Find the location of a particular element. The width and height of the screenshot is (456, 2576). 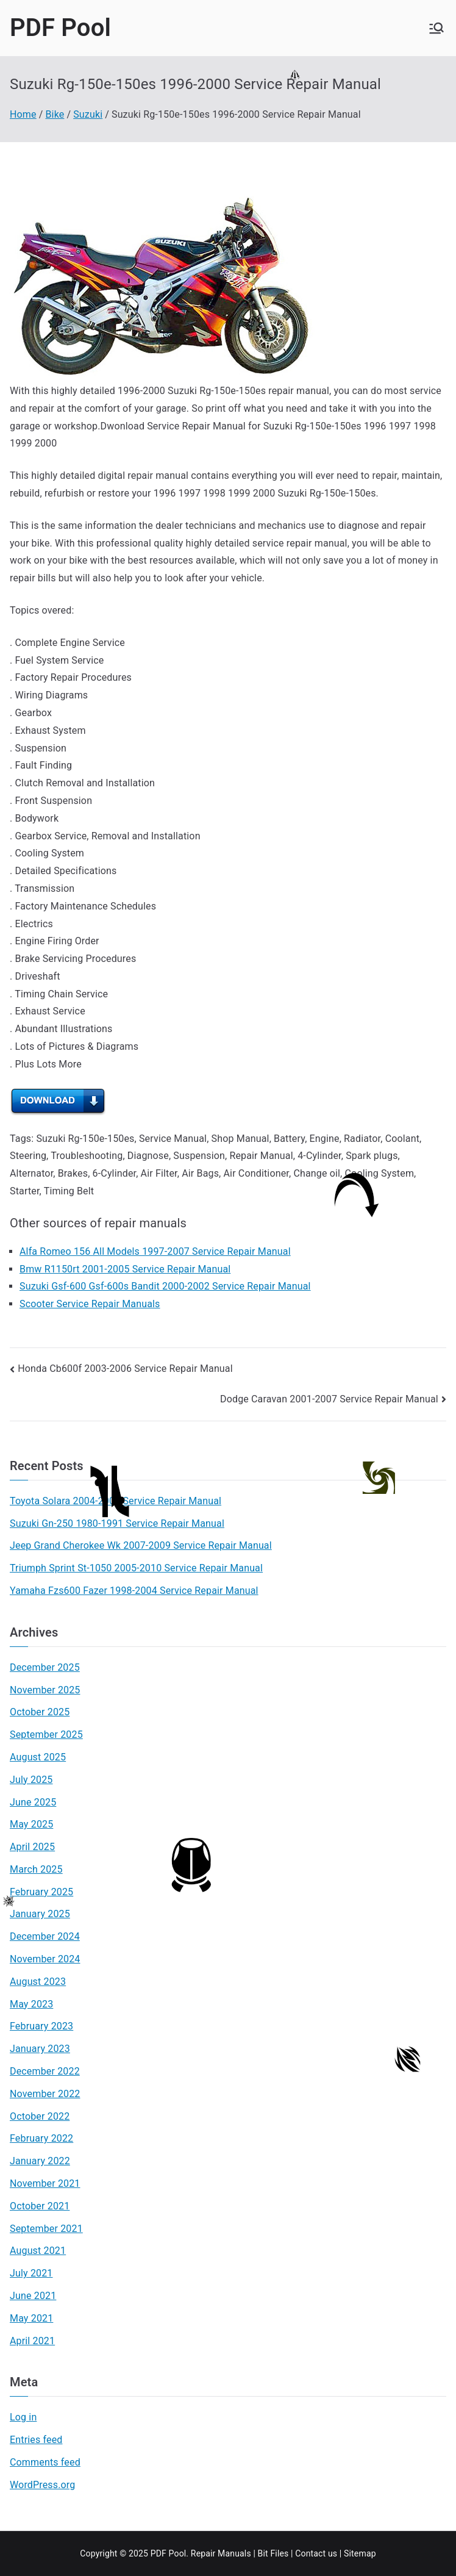

indicates wind or air movement effect is located at coordinates (407, 2059).